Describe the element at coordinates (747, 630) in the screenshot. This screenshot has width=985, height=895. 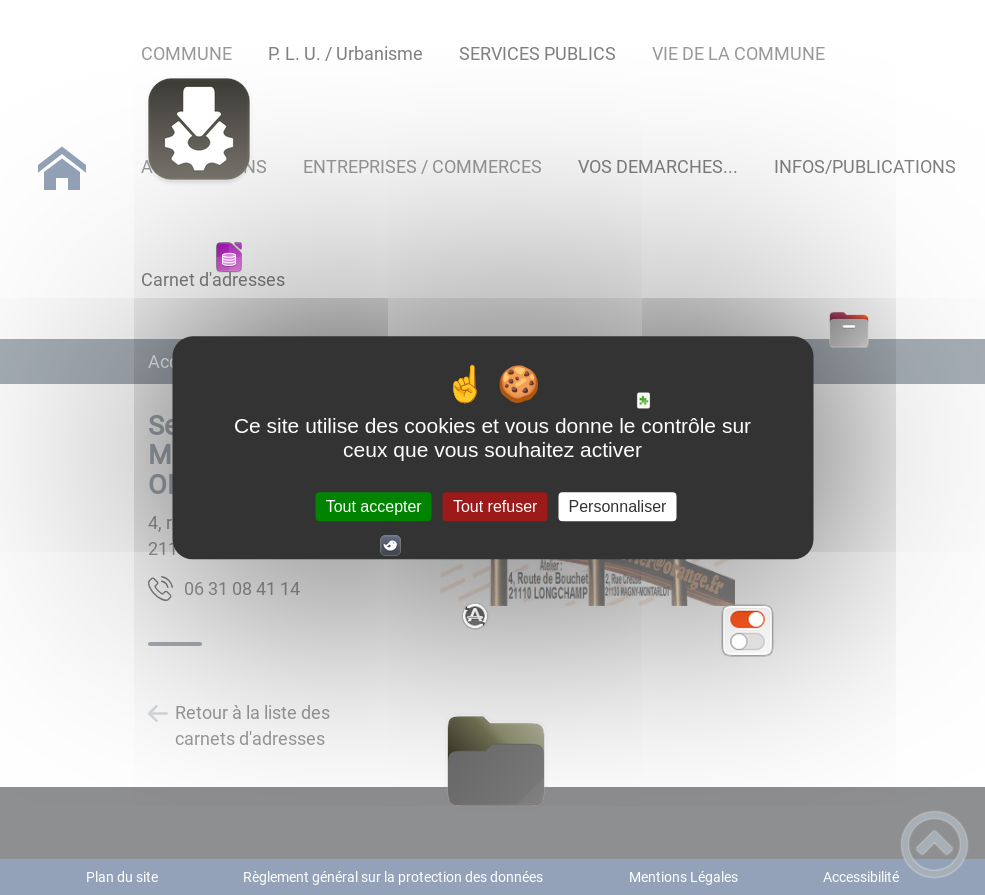
I see `open system tweaks or settings customization` at that location.